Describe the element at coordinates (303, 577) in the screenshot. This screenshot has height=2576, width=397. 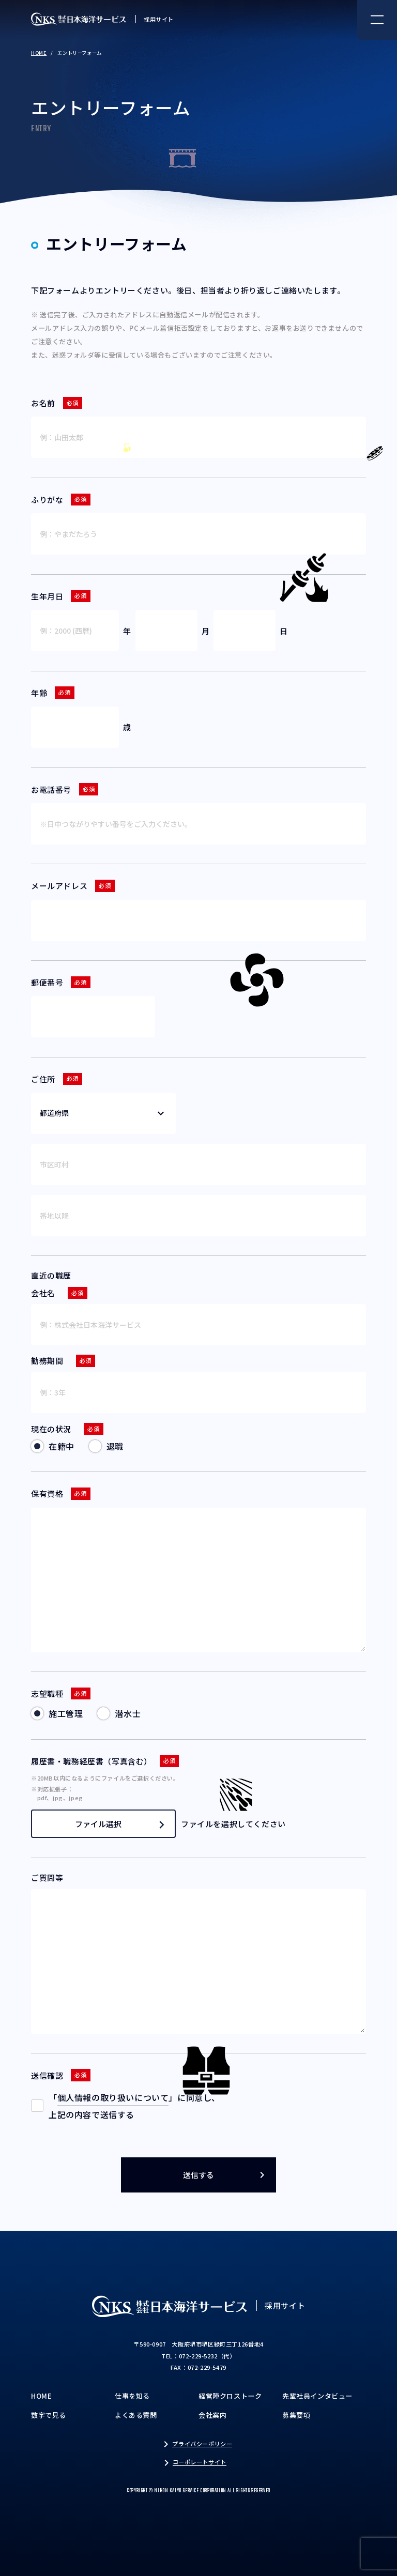
I see `roast marshmallows over a campfire` at that location.